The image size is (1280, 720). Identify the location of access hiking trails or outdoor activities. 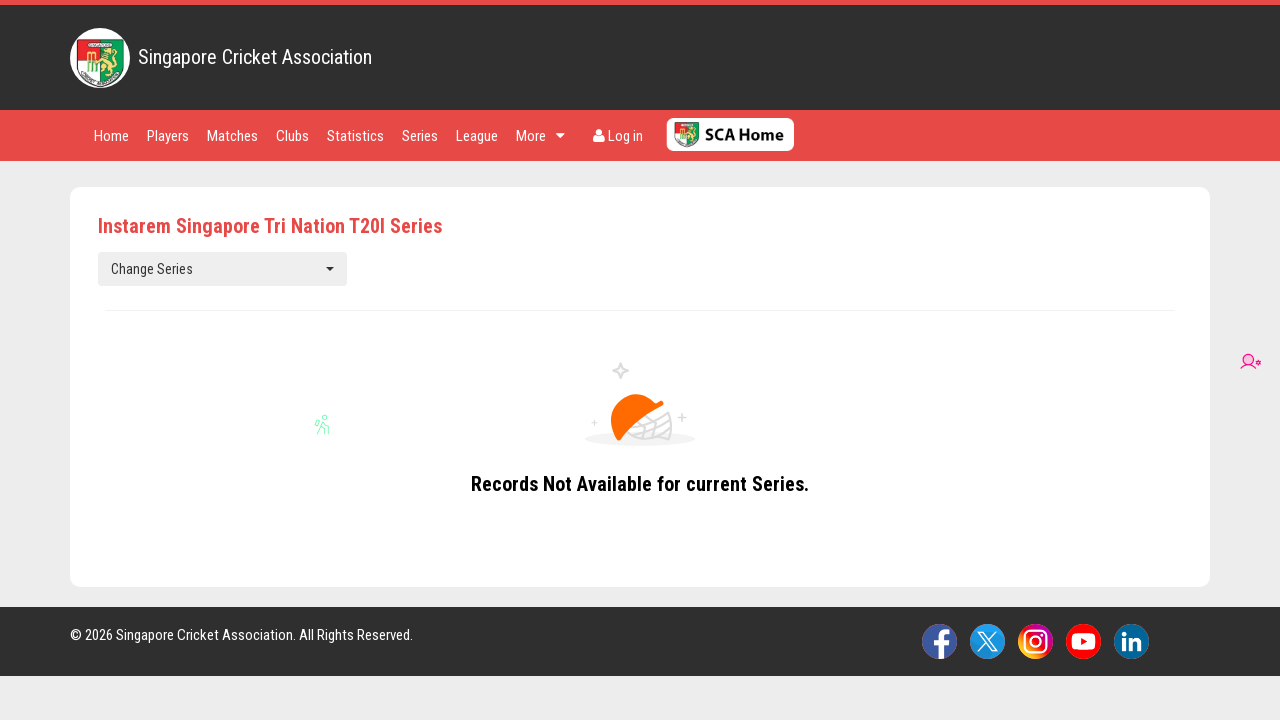
(322, 424).